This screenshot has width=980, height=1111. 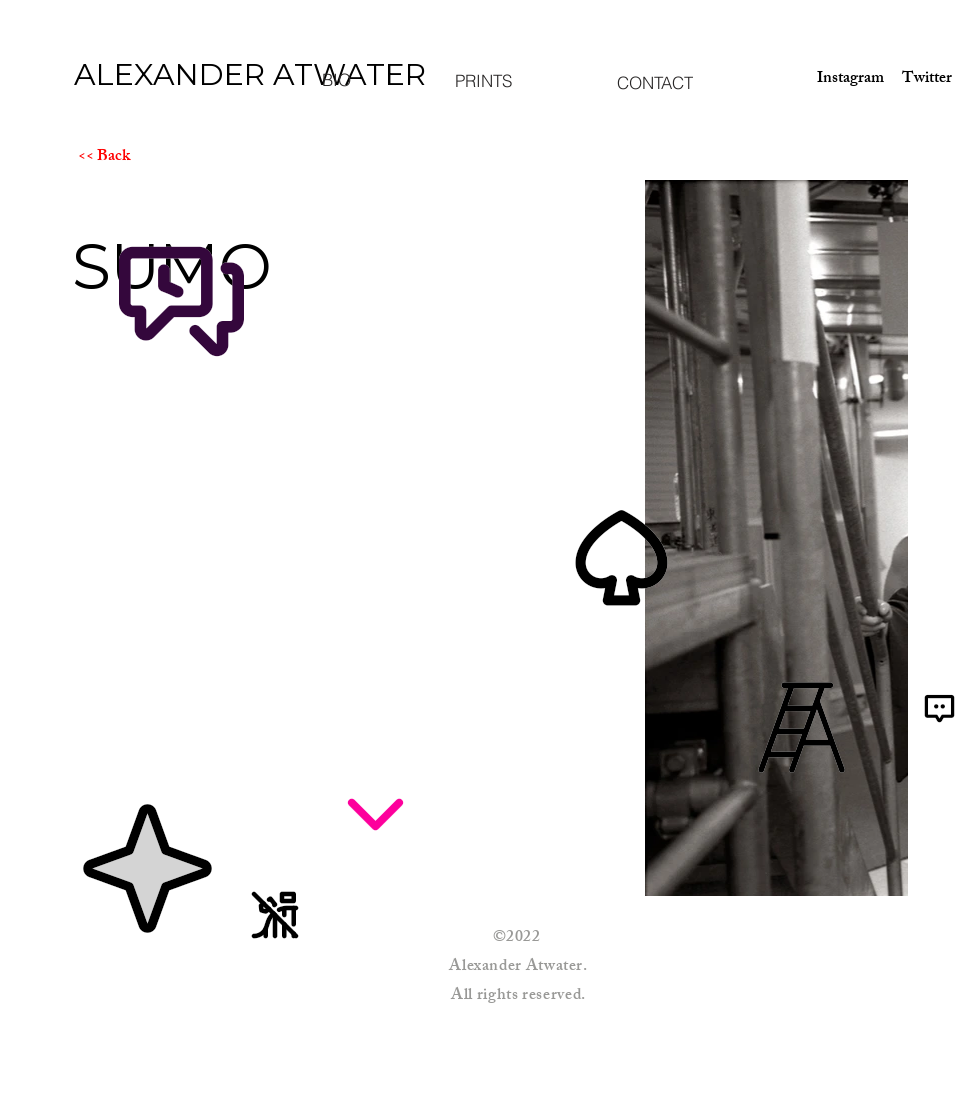 I want to click on expand a dropdown menu or section, so click(x=375, y=814).